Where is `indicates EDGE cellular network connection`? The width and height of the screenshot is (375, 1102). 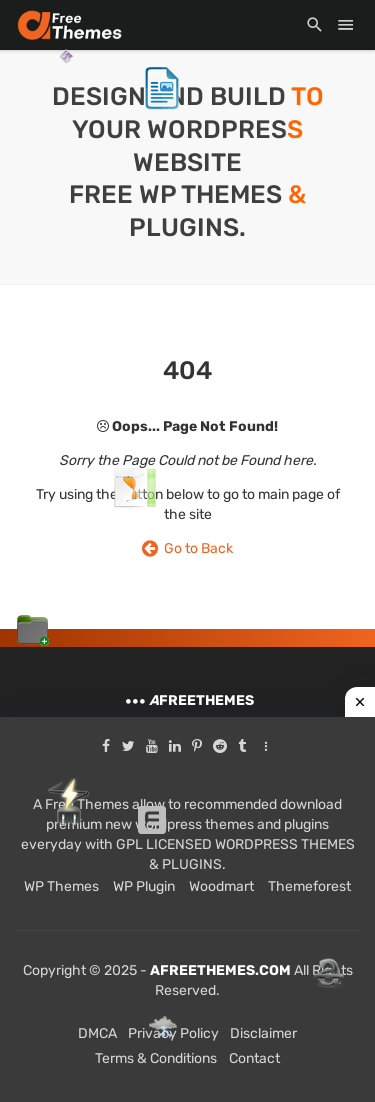
indicates EDGE cellular network connection is located at coordinates (152, 820).